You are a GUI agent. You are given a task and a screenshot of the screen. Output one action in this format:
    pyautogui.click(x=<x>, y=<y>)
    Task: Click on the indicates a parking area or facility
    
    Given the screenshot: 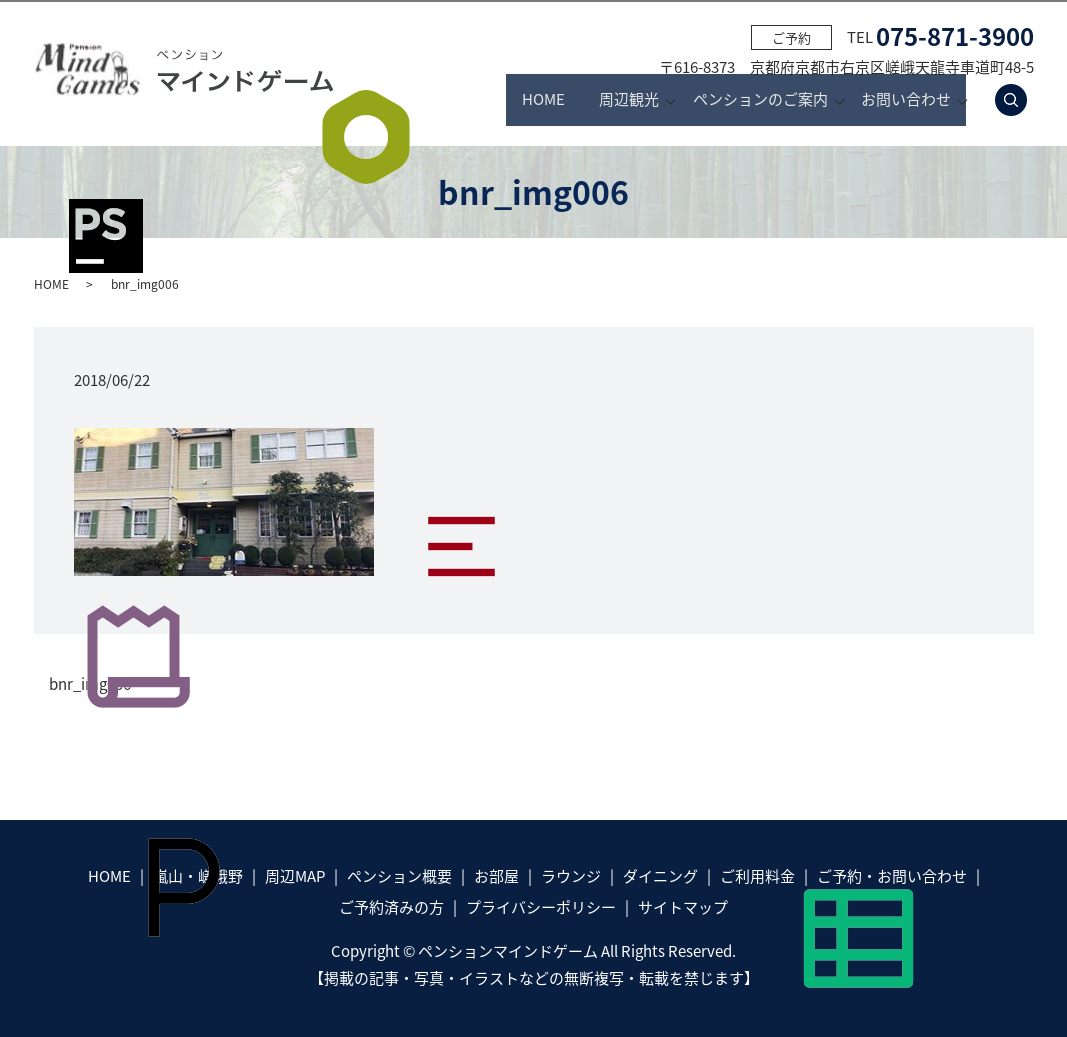 What is the action you would take?
    pyautogui.click(x=181, y=887)
    